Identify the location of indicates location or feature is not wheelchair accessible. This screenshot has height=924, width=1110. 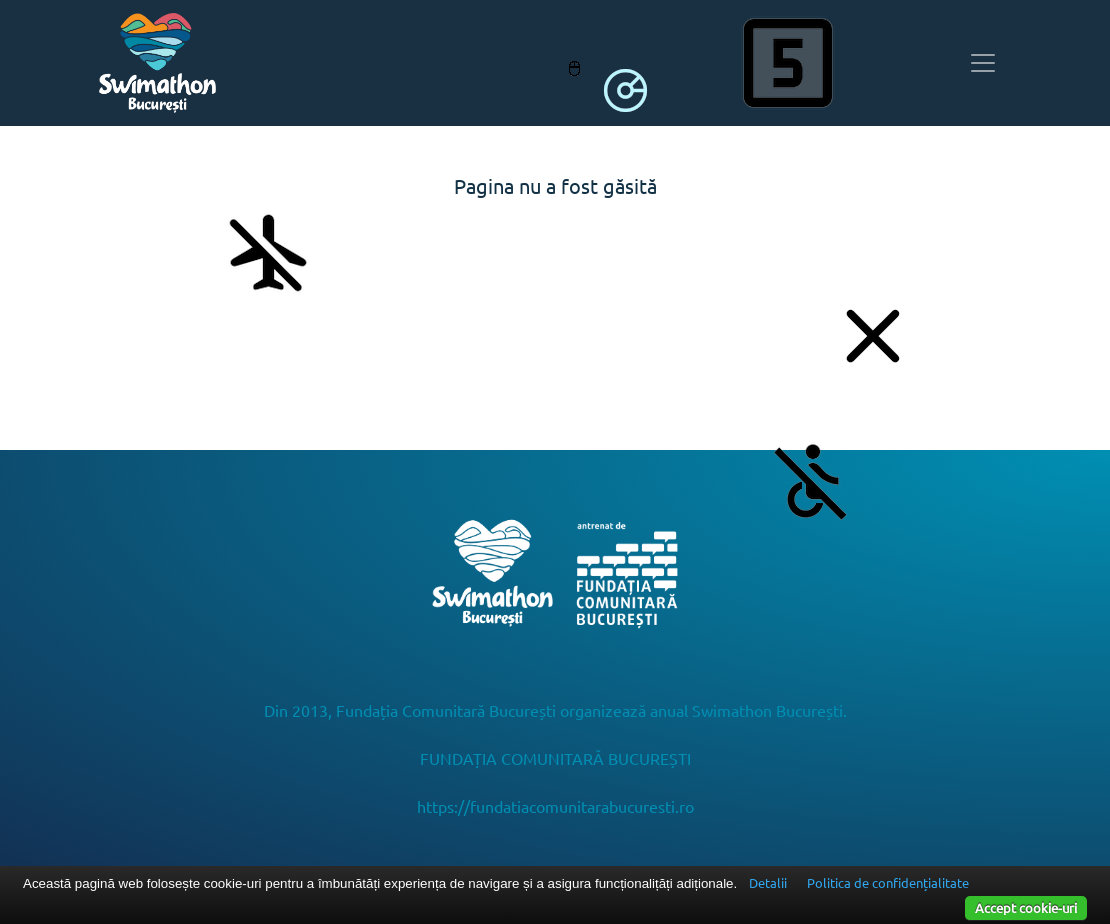
(813, 481).